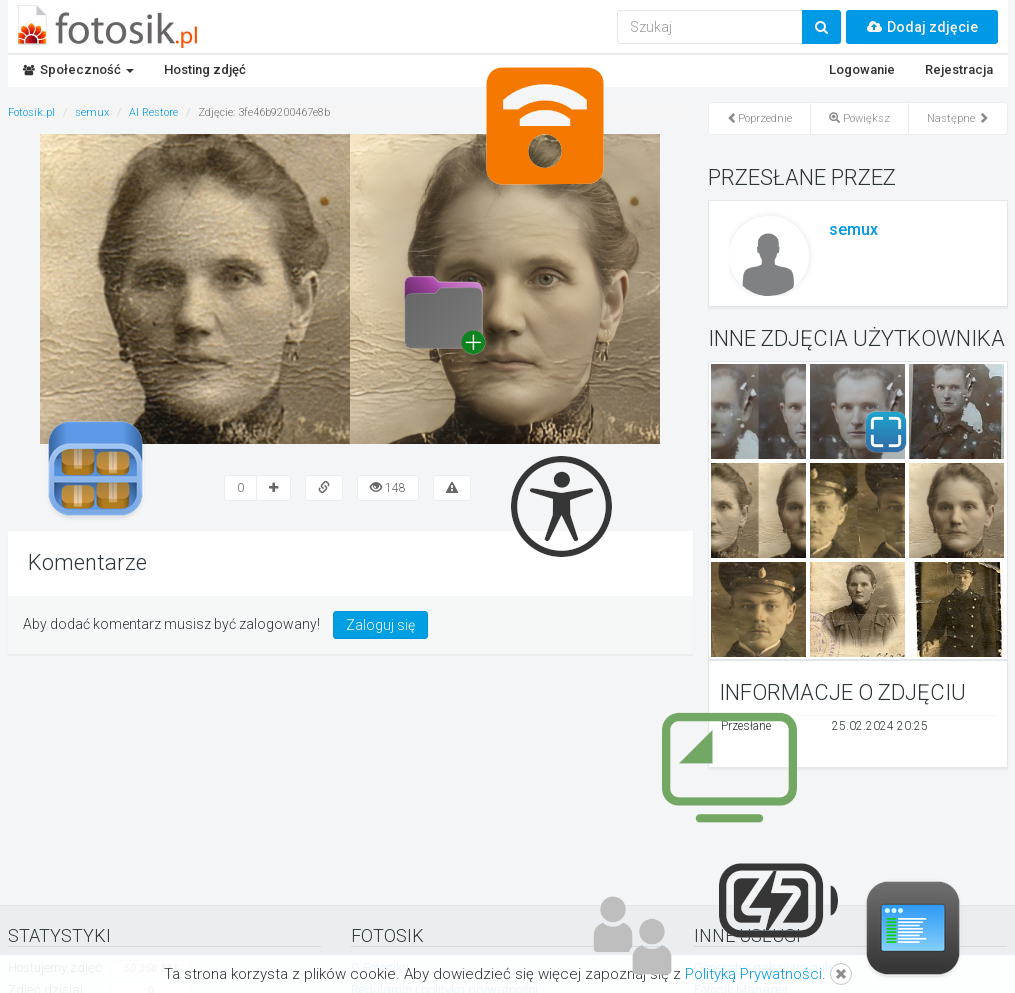 Image resolution: width=1015 pixels, height=993 pixels. Describe the element at coordinates (886, 432) in the screenshot. I see `configure hot corners settings` at that location.